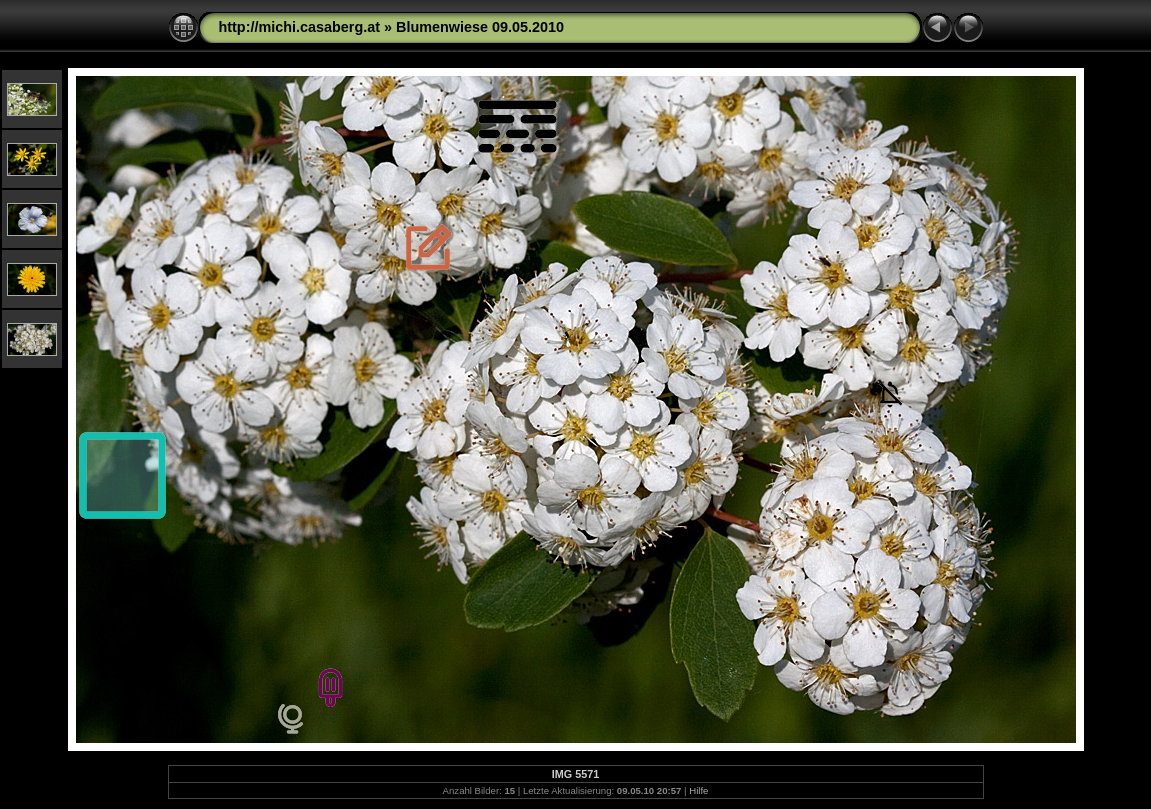 This screenshot has width=1151, height=809. What do you see at coordinates (725, 396) in the screenshot?
I see `undo the last action` at bounding box center [725, 396].